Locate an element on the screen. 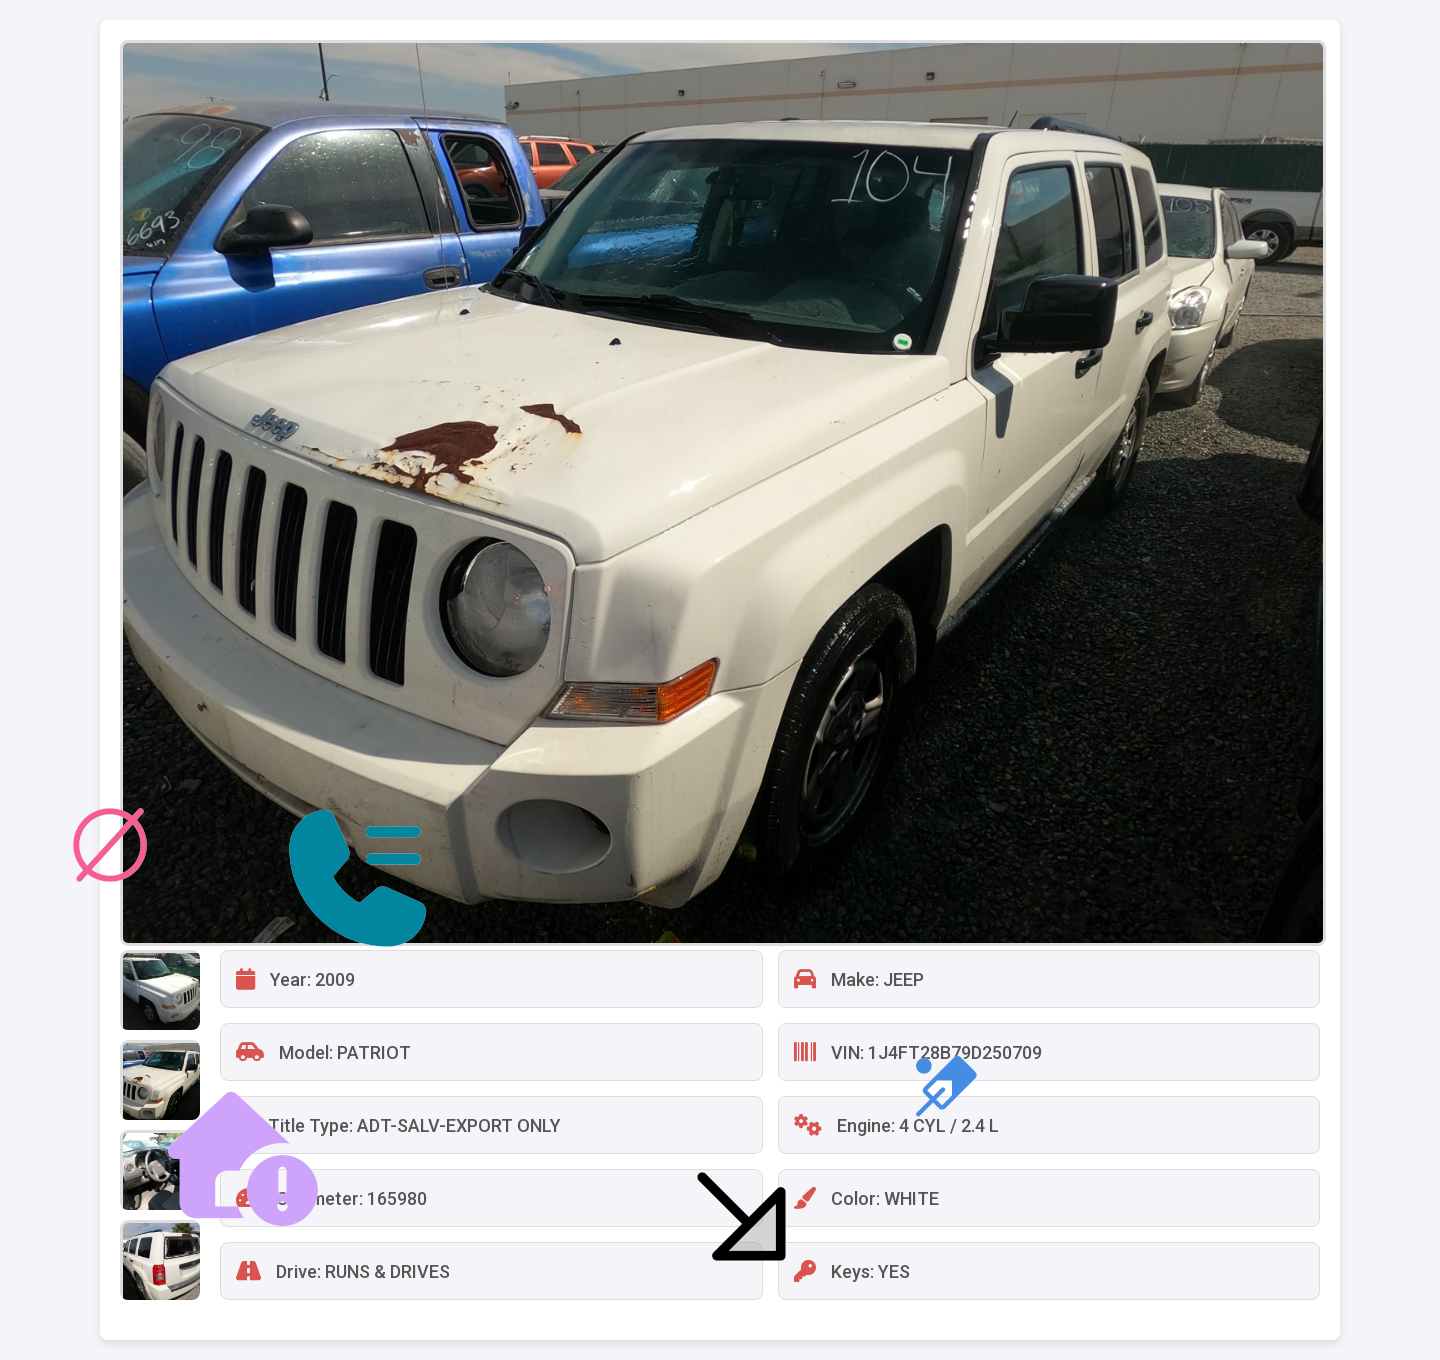 The image size is (1440, 1360). access cricket sports scores or content is located at coordinates (943, 1085).